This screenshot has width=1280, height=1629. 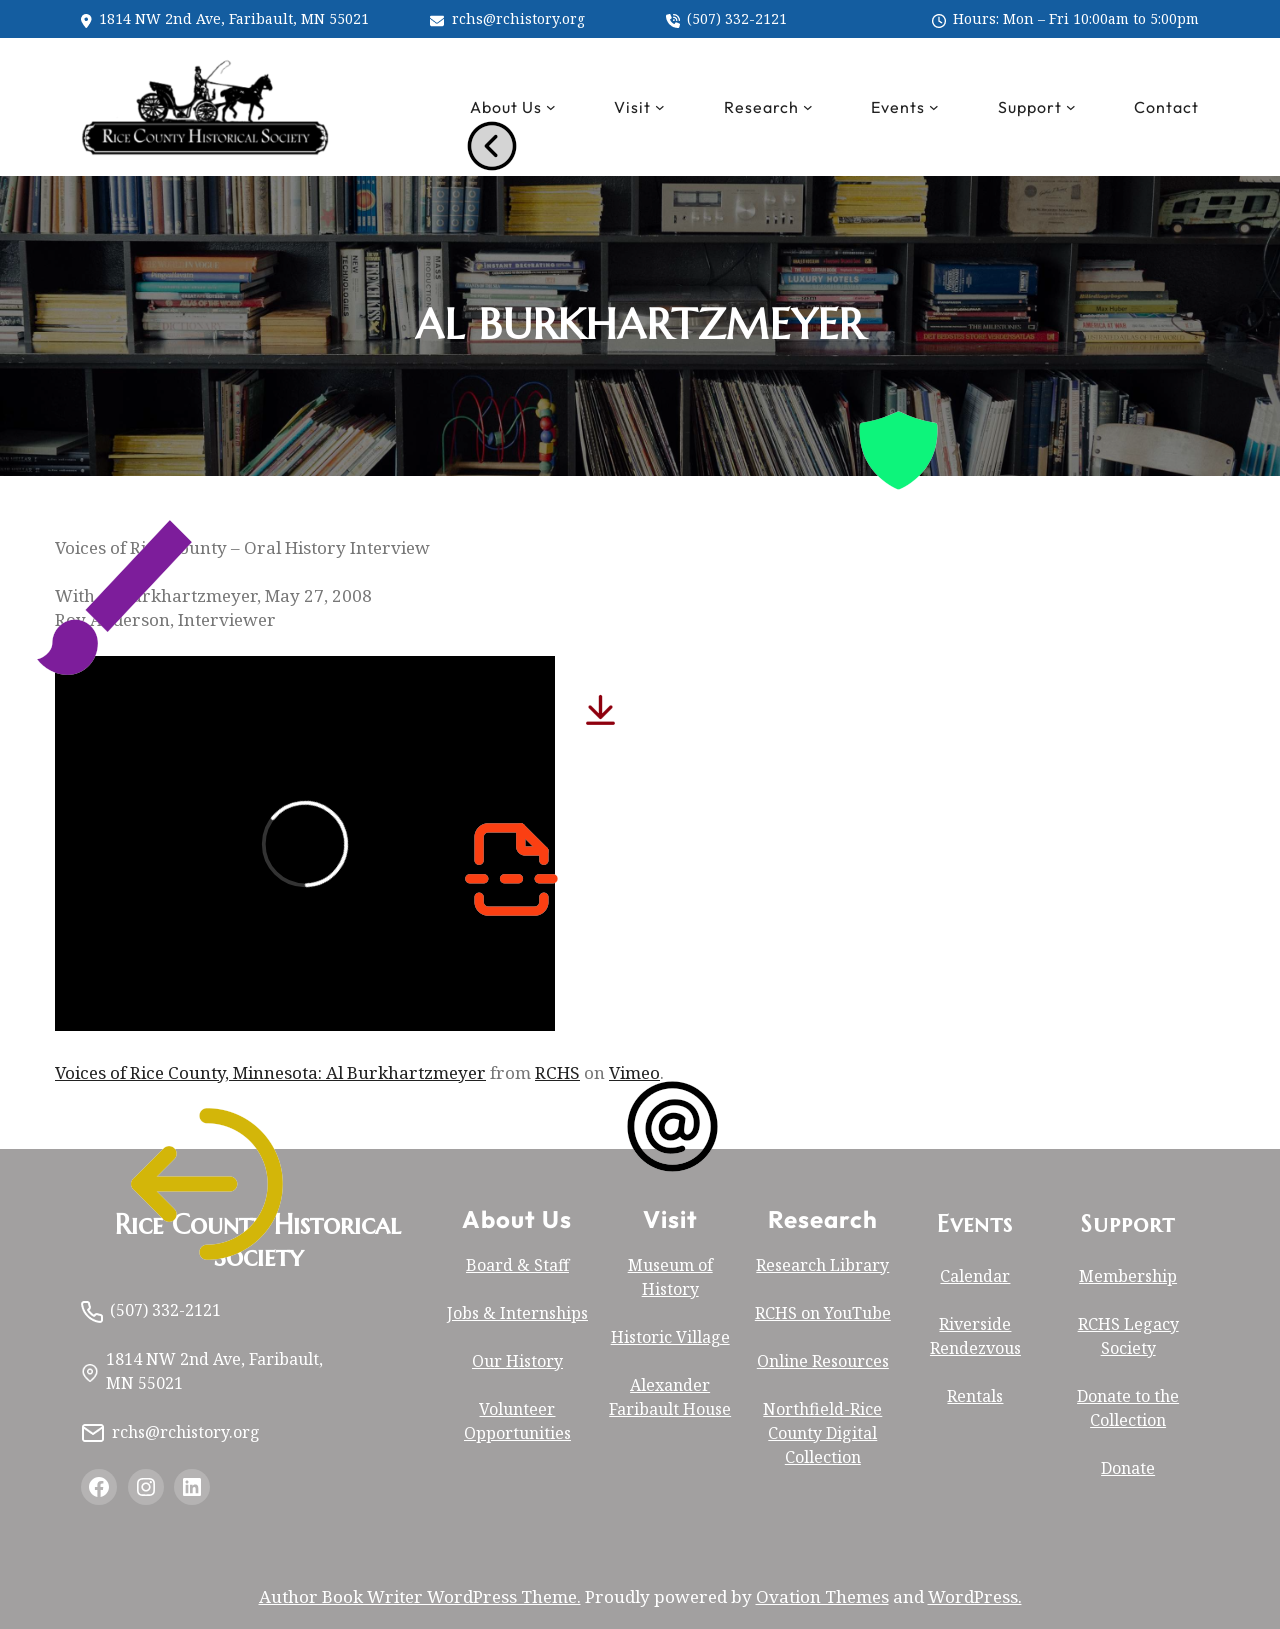 What do you see at coordinates (600, 710) in the screenshot?
I see `download a file or content` at bounding box center [600, 710].